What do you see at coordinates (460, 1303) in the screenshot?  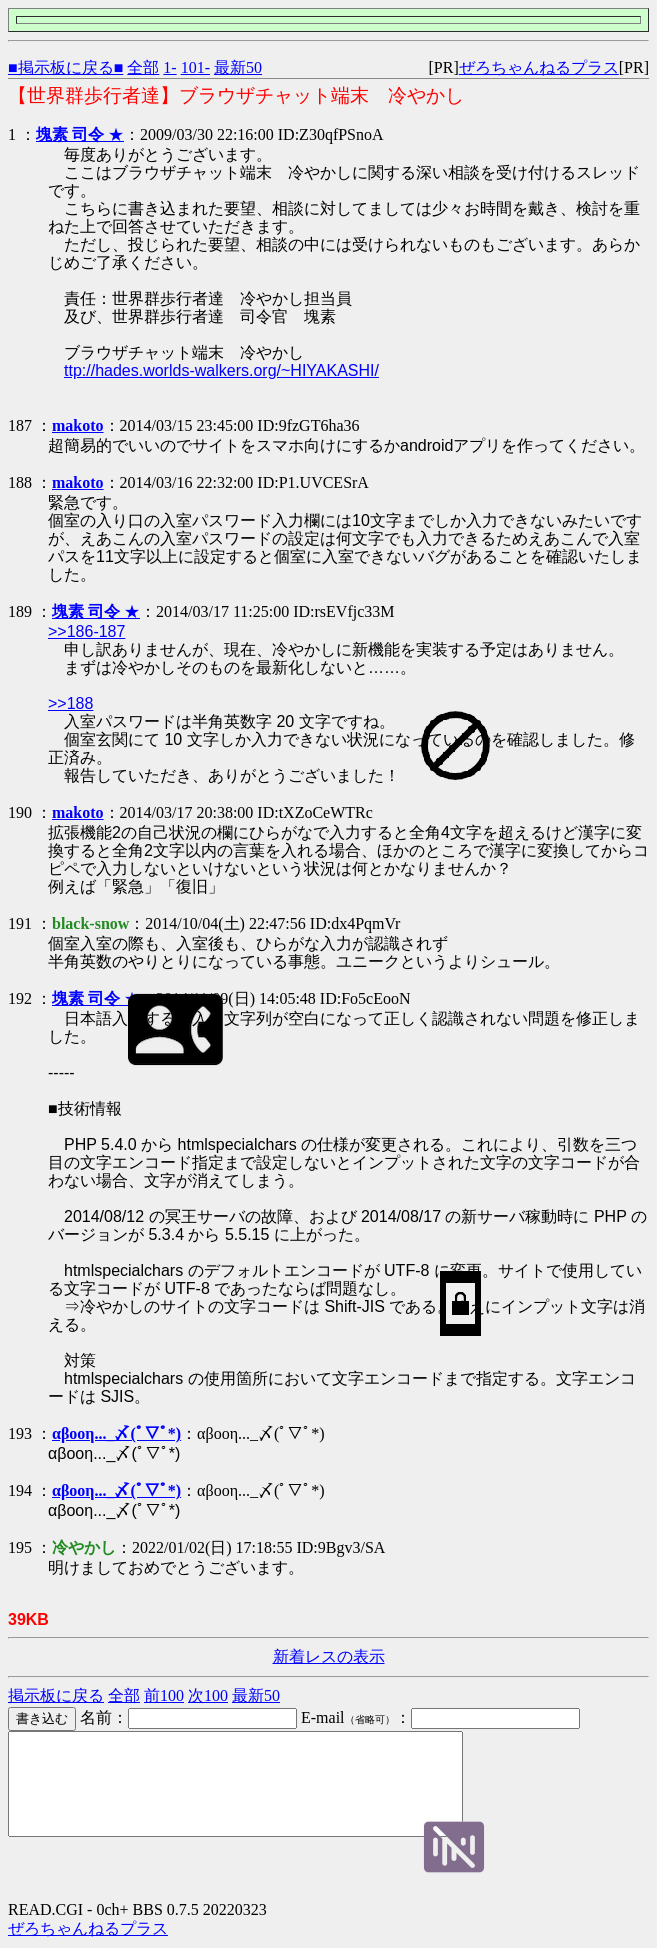 I see `lock screen in portrait orientation` at bounding box center [460, 1303].